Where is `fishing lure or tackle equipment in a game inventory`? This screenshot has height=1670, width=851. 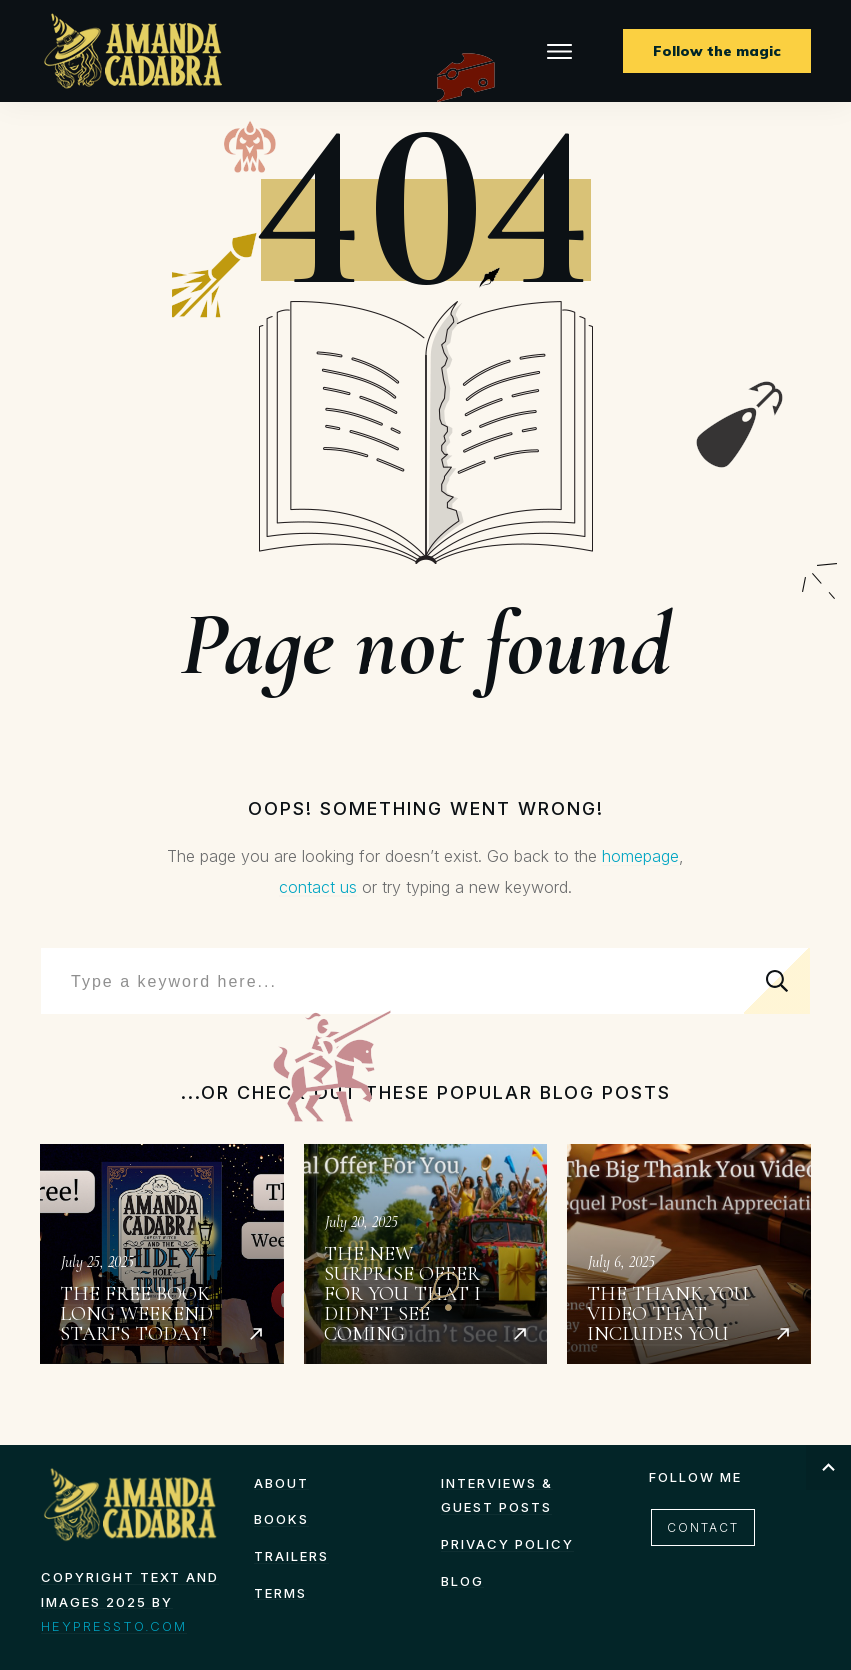
fishing lure or tackle equipment in a game inventory is located at coordinates (739, 424).